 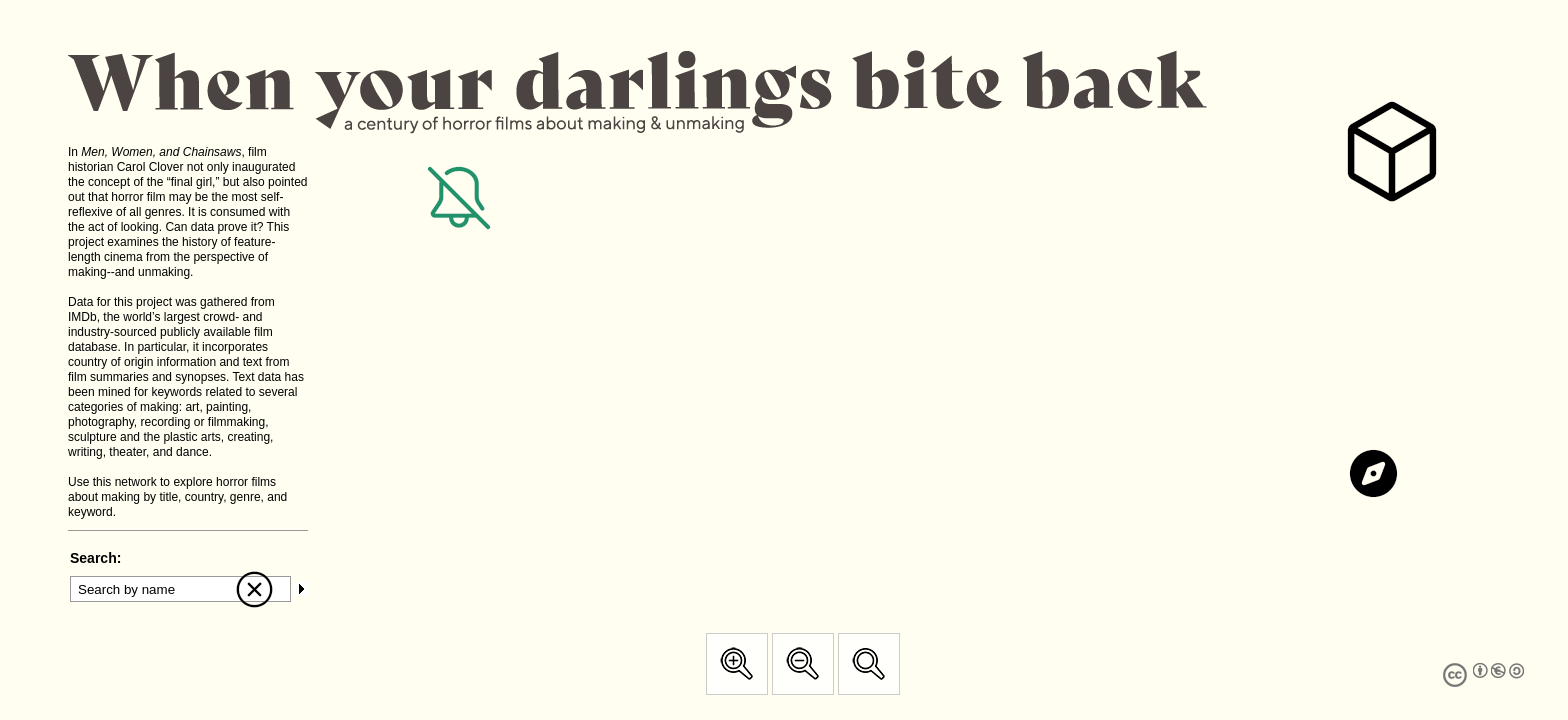 What do you see at coordinates (1392, 153) in the screenshot?
I see `view package or dependency details` at bounding box center [1392, 153].